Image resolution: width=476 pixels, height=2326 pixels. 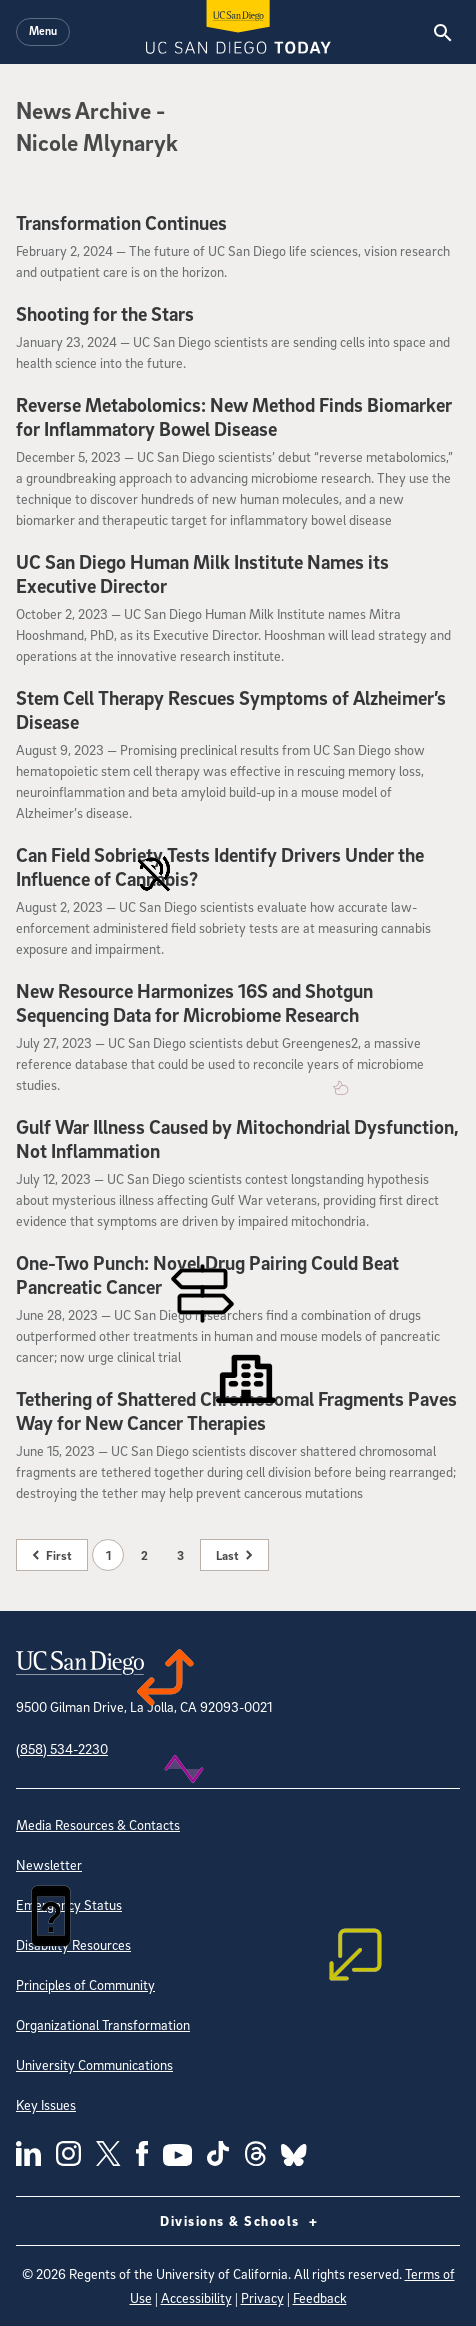 What do you see at coordinates (51, 1916) in the screenshot?
I see `unknown or unrecognized device connected` at bounding box center [51, 1916].